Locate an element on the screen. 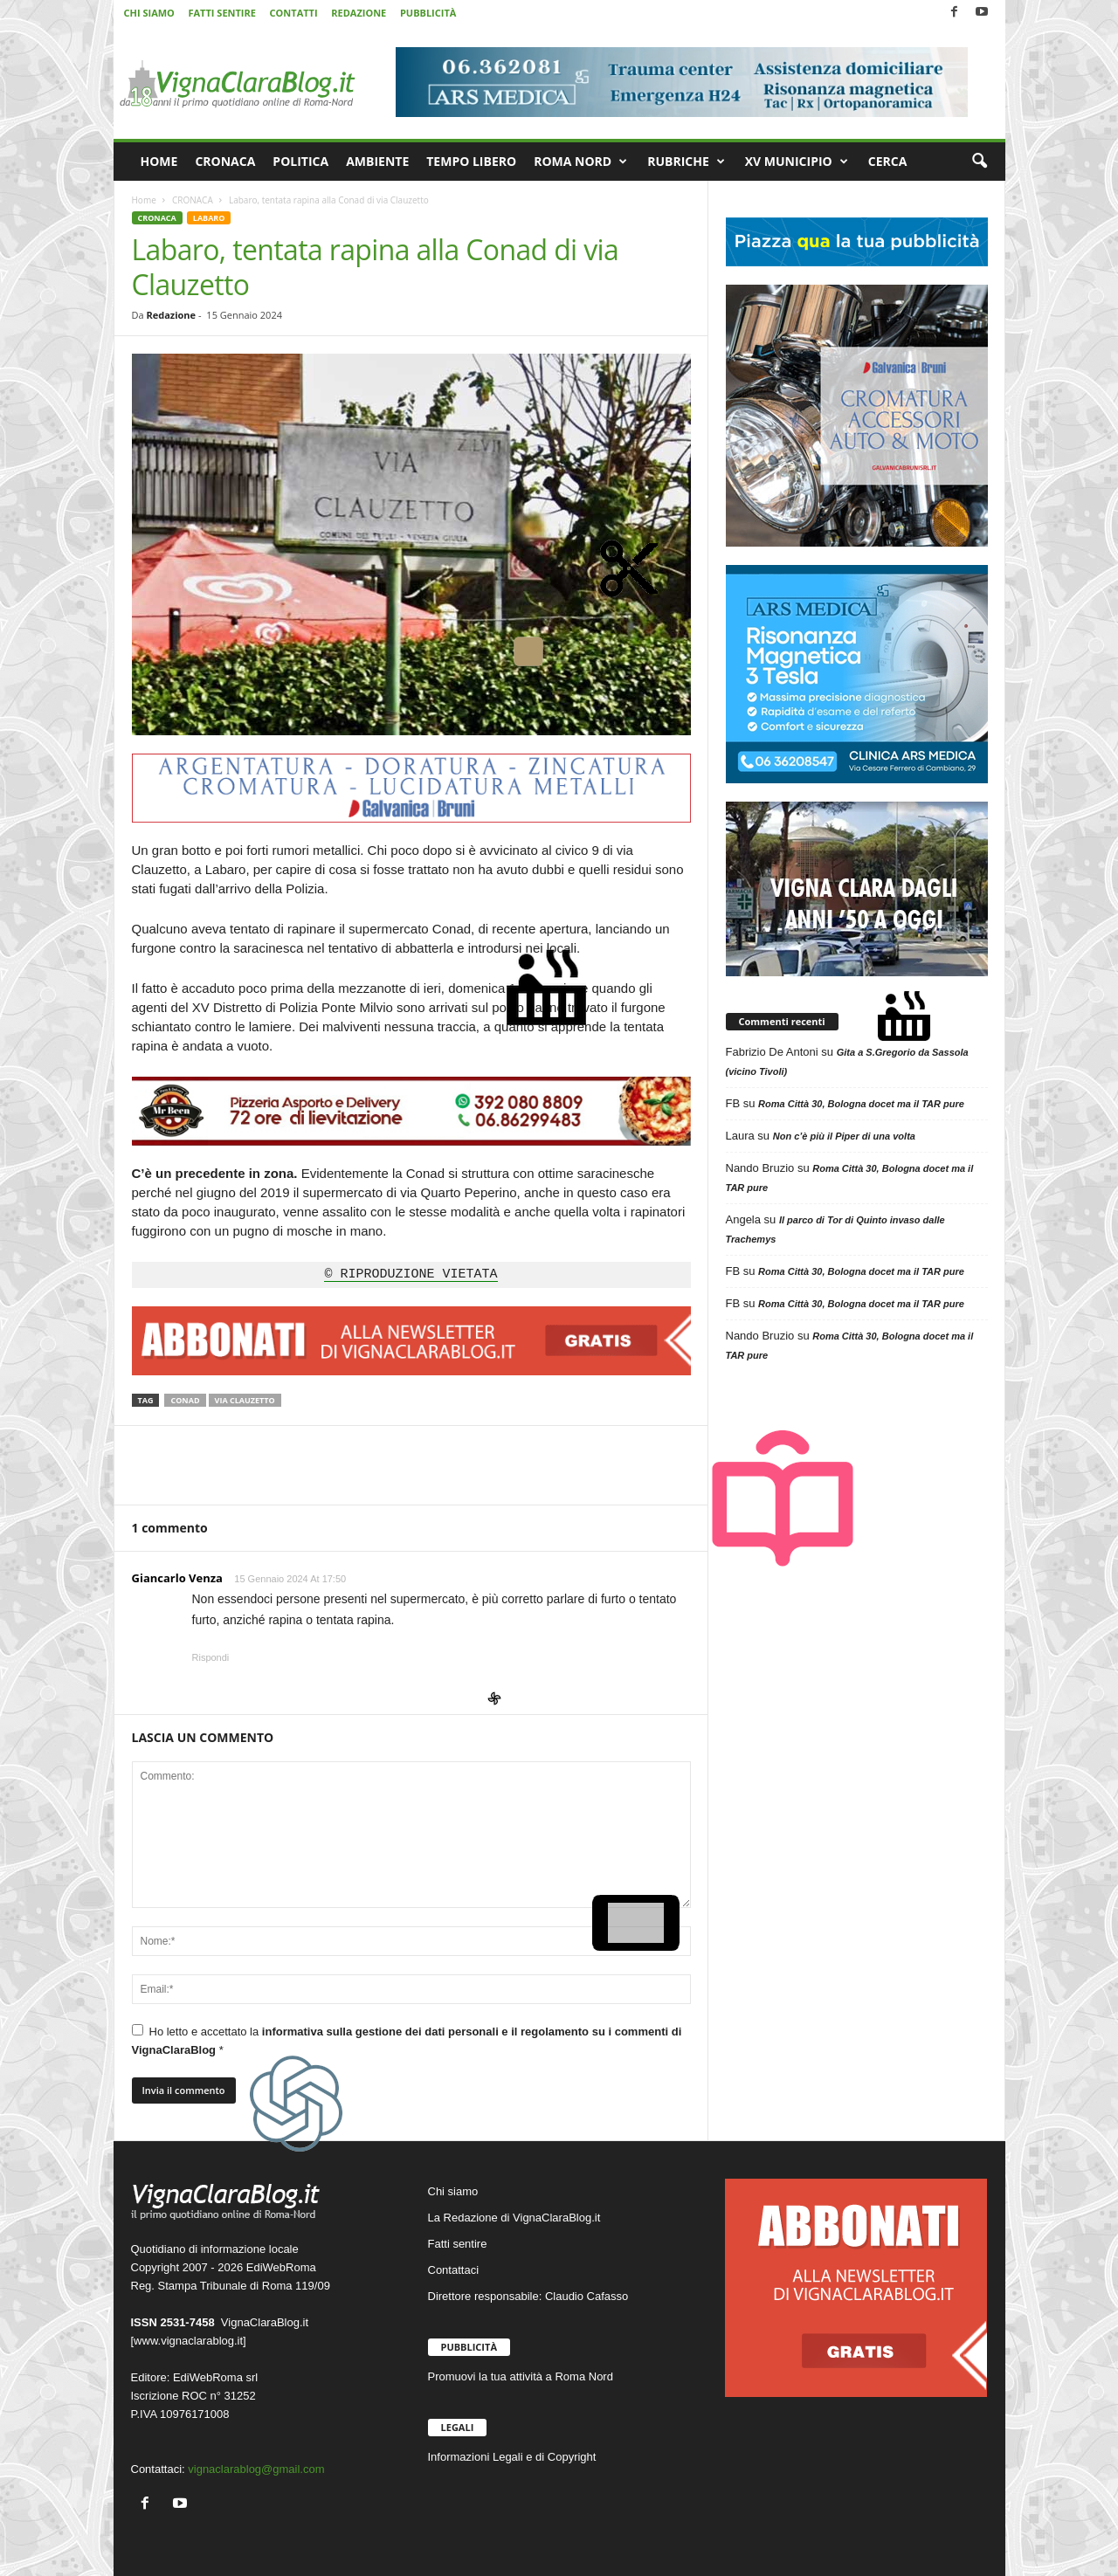  access OpenAI services or ChatGPT is located at coordinates (296, 2104).